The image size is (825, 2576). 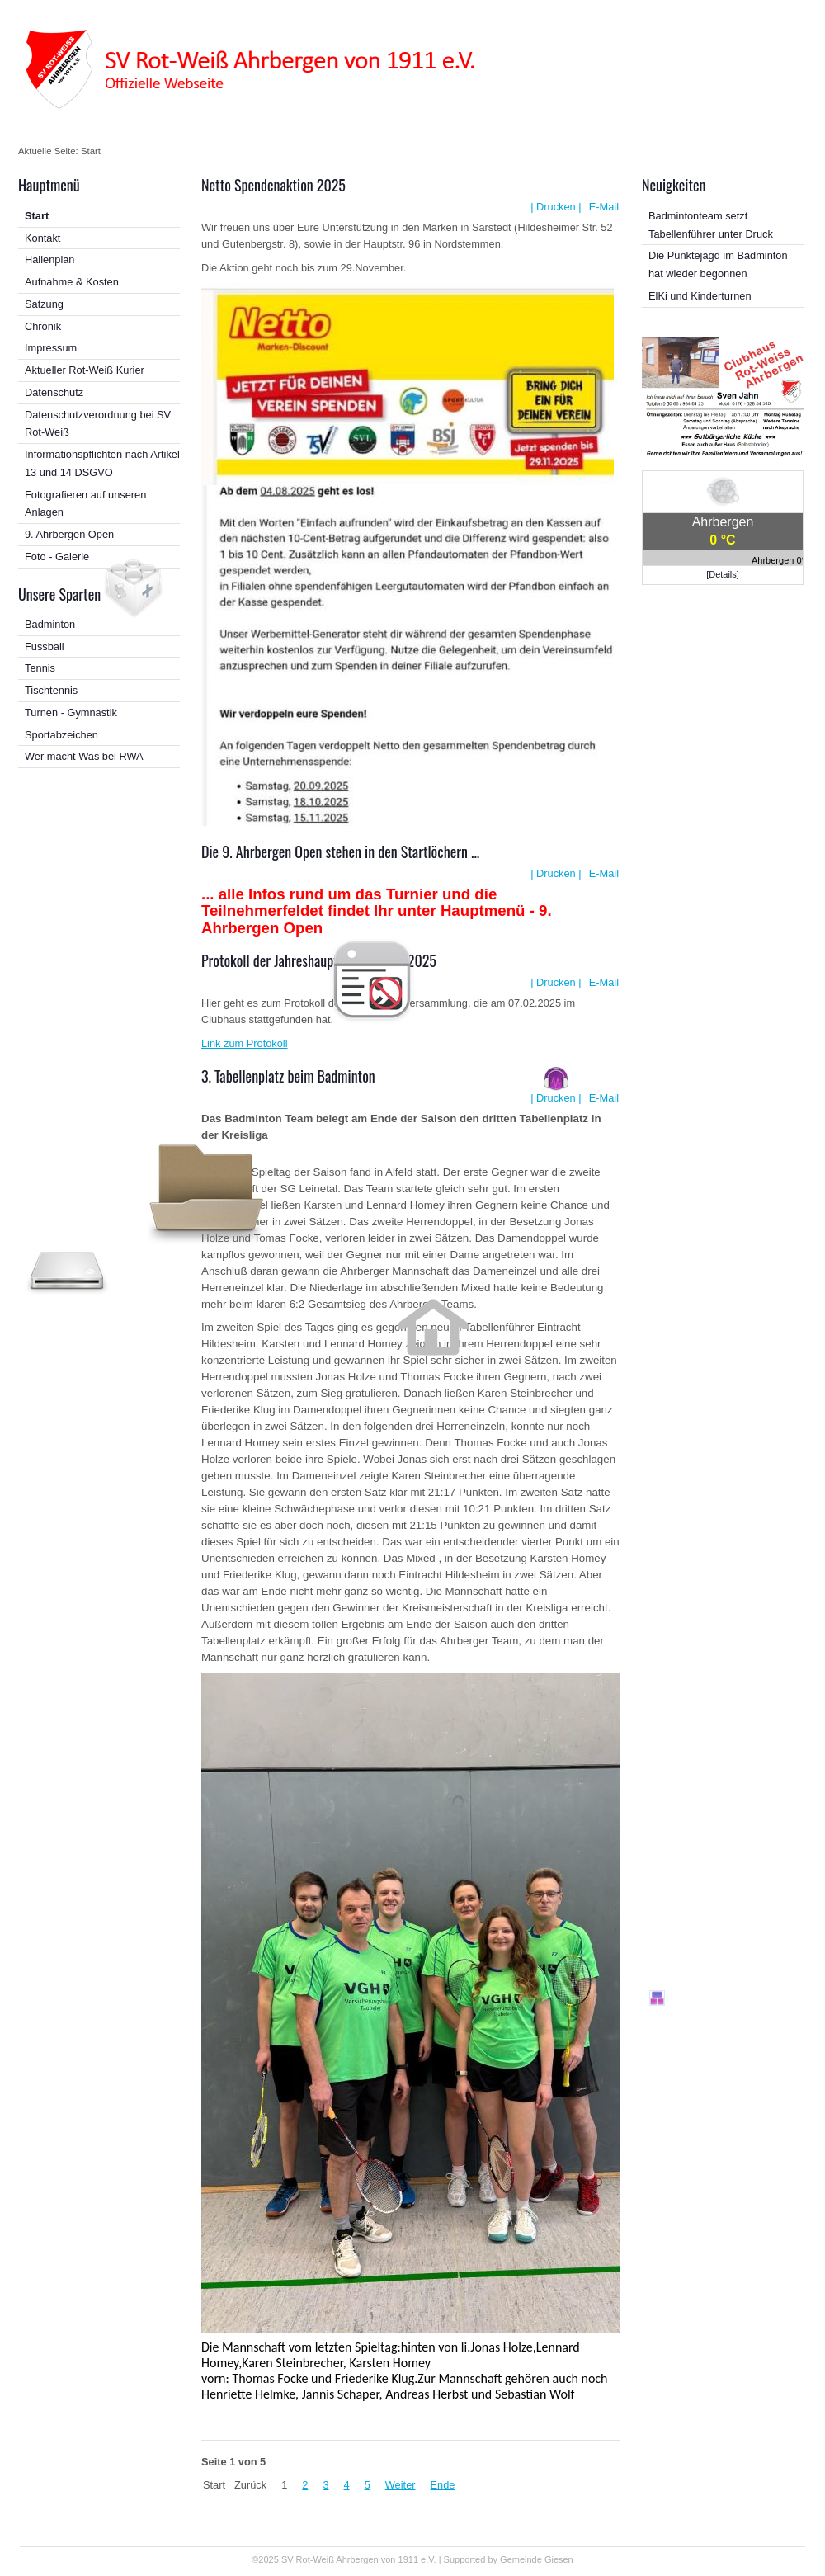 What do you see at coordinates (205, 1193) in the screenshot?
I see `drop files here to move them into this folder` at bounding box center [205, 1193].